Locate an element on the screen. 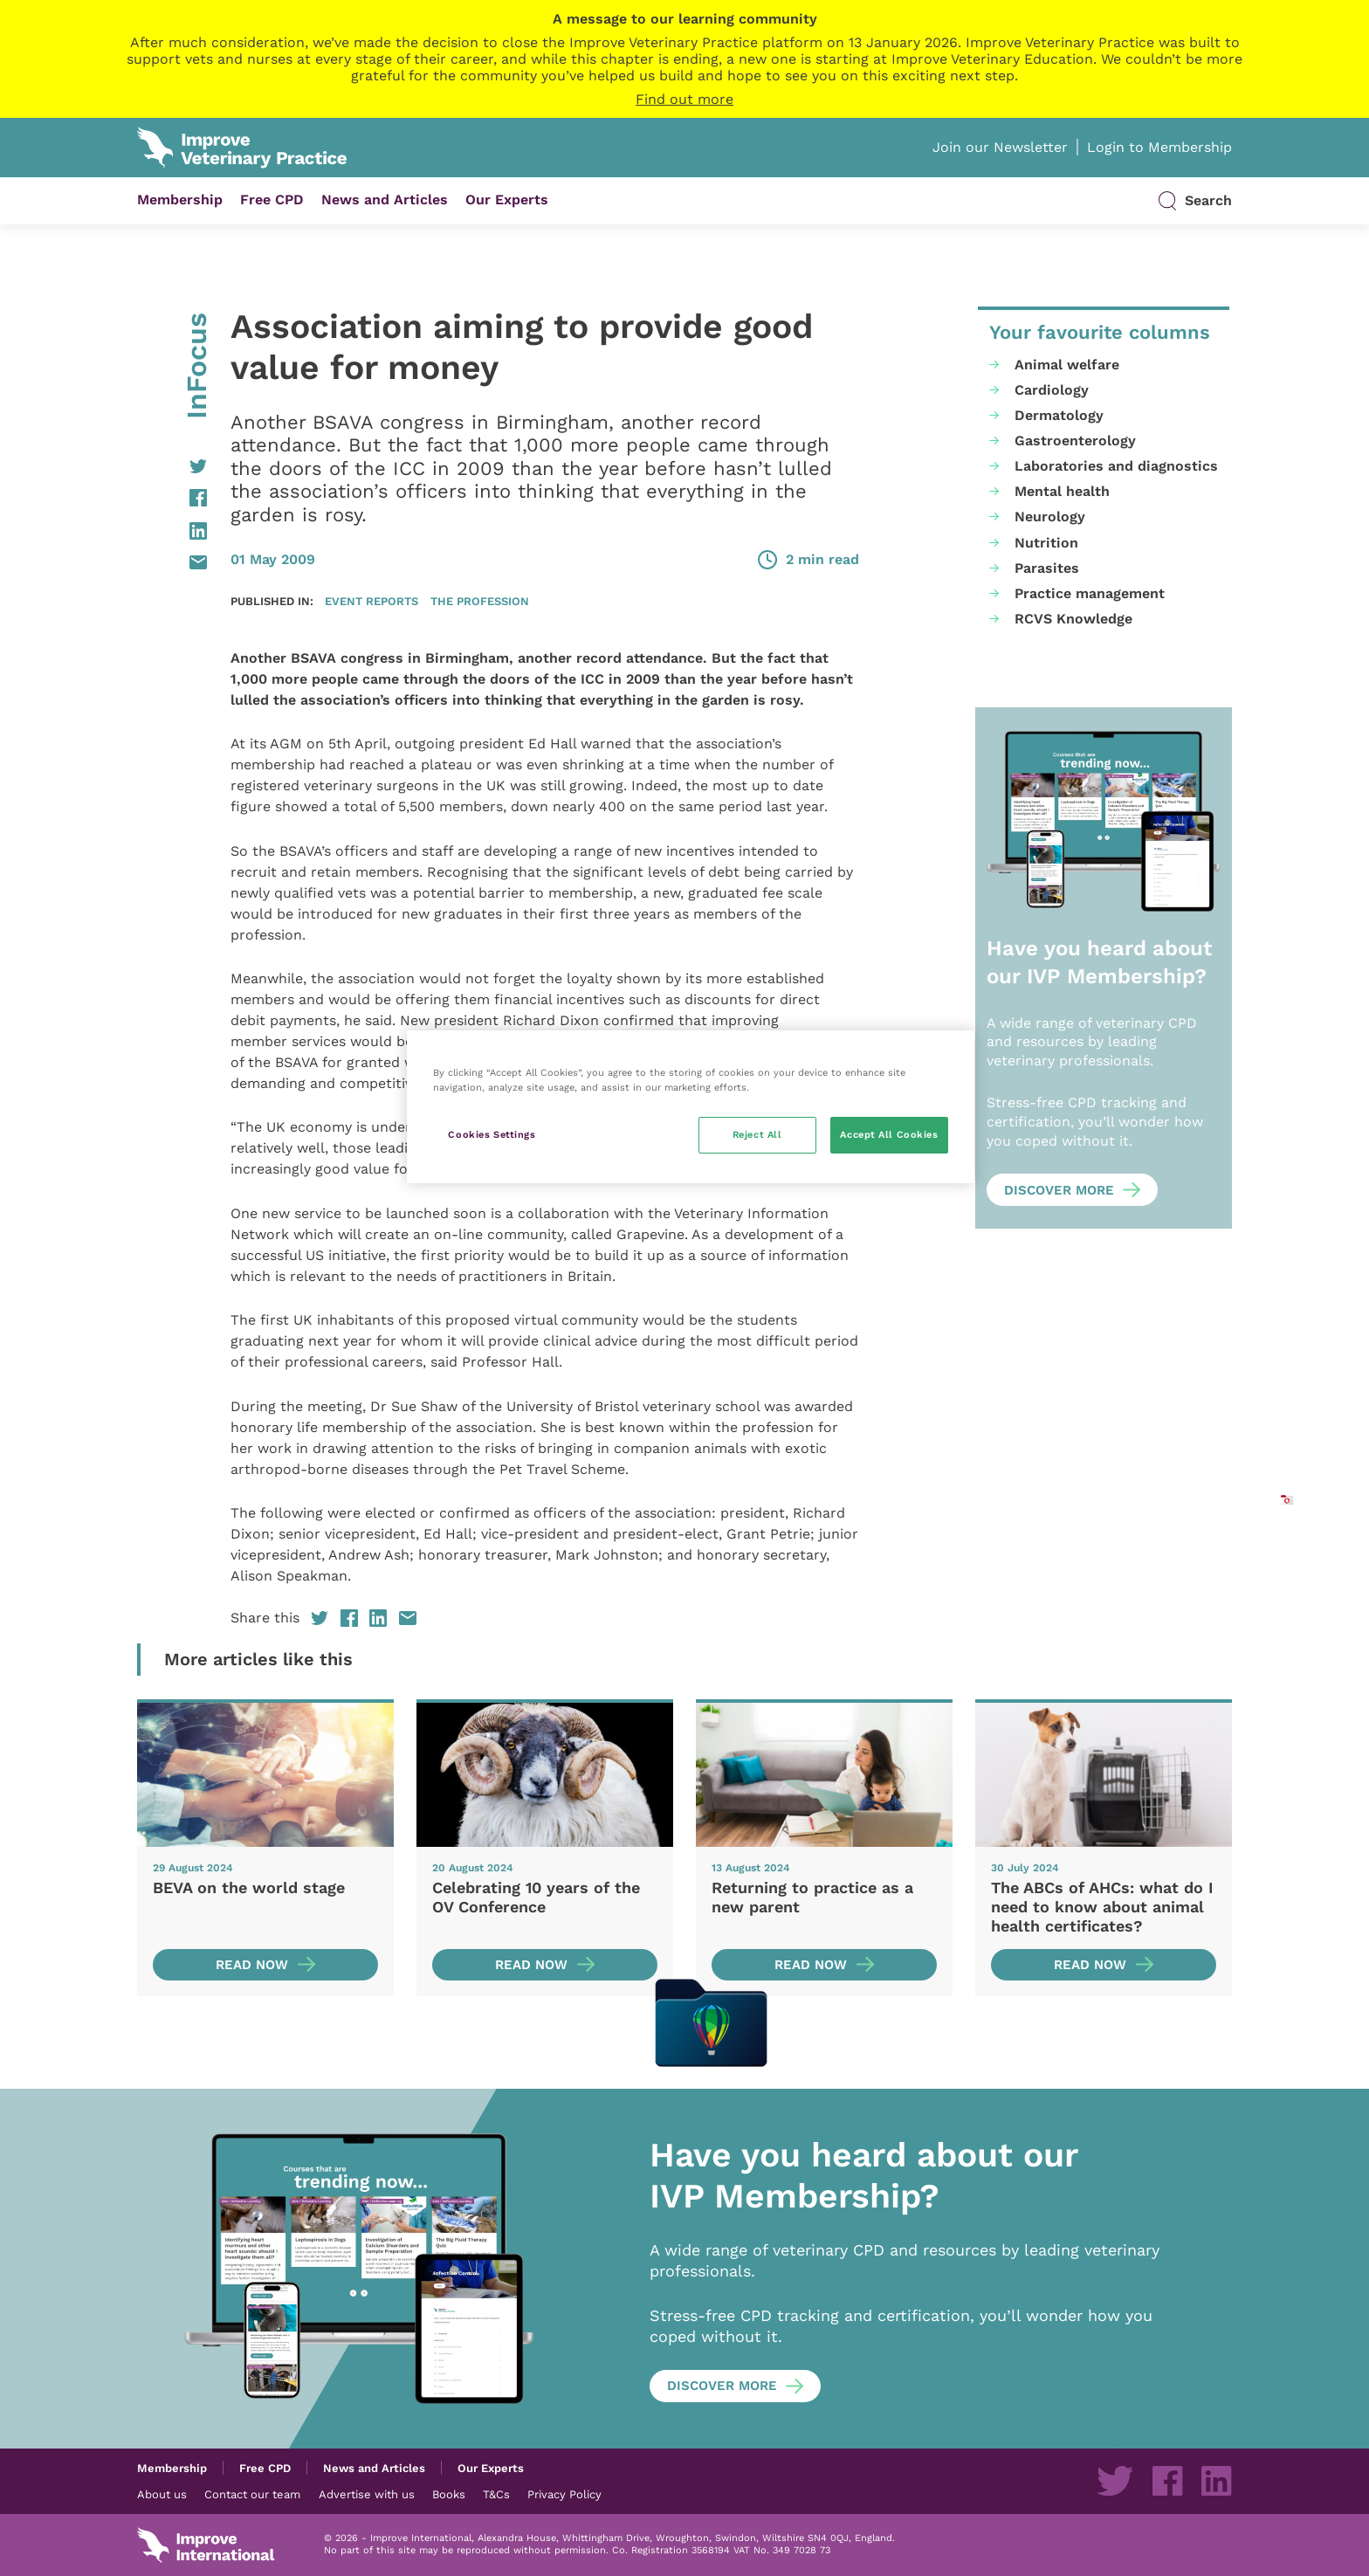  open folder containing Opera browser files is located at coordinates (1287, 1500).